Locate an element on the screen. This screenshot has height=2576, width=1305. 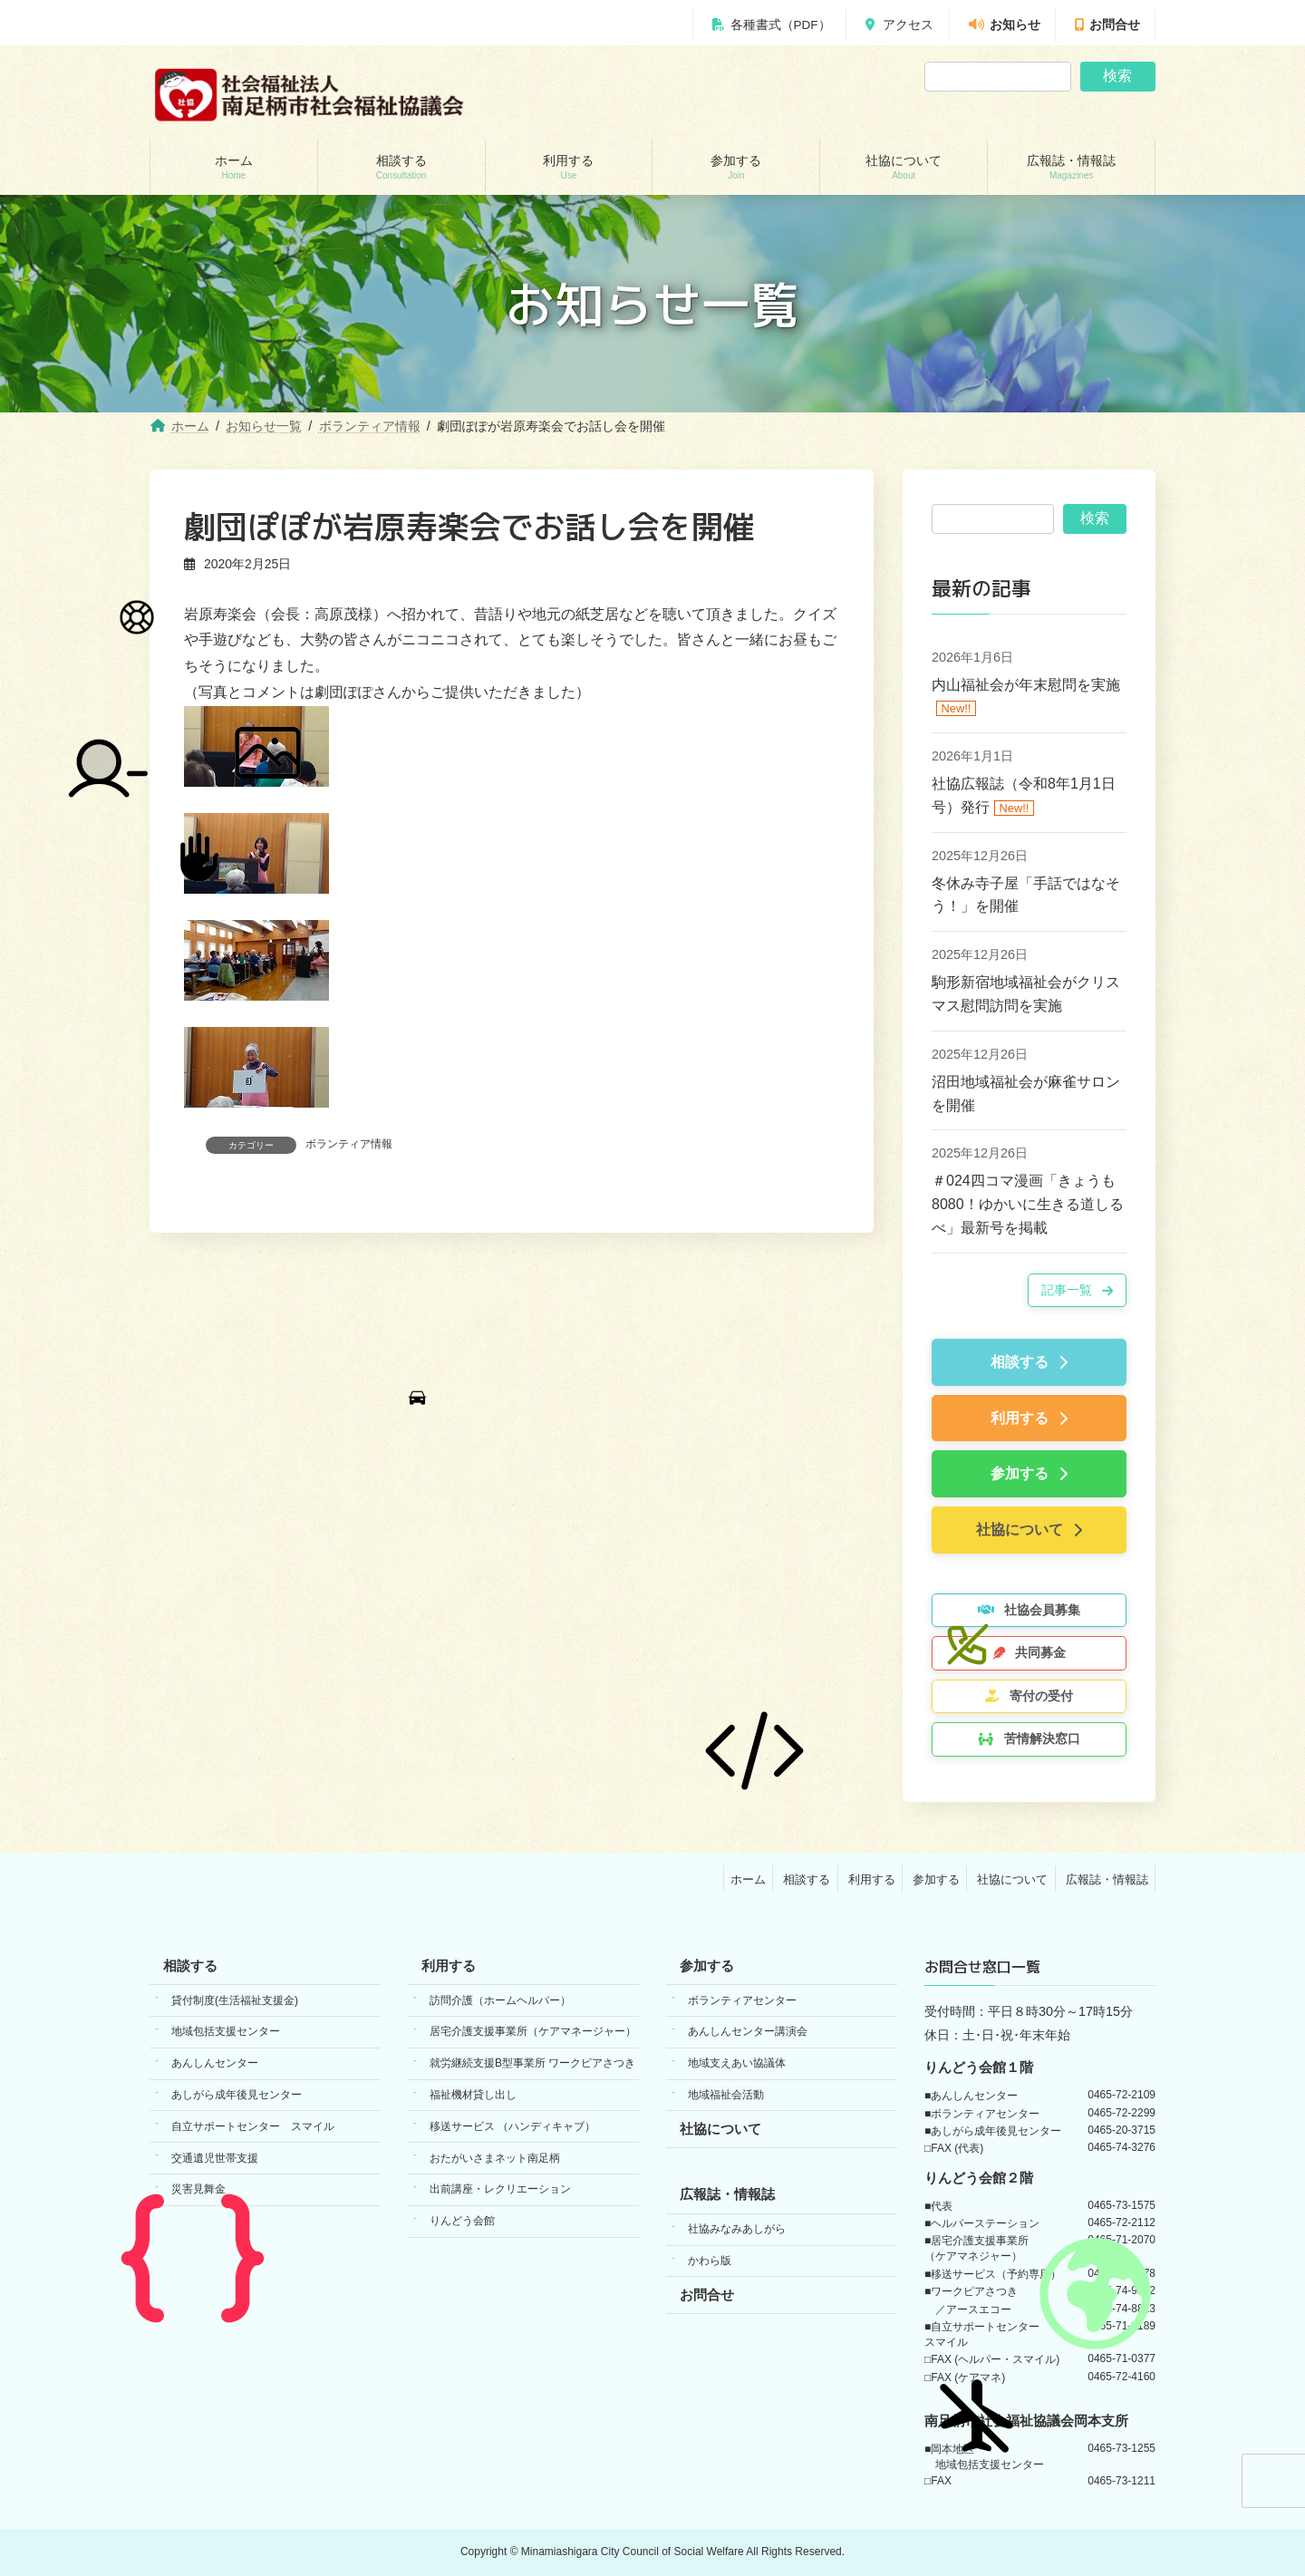
stop or pause an action is located at coordinates (199, 857).